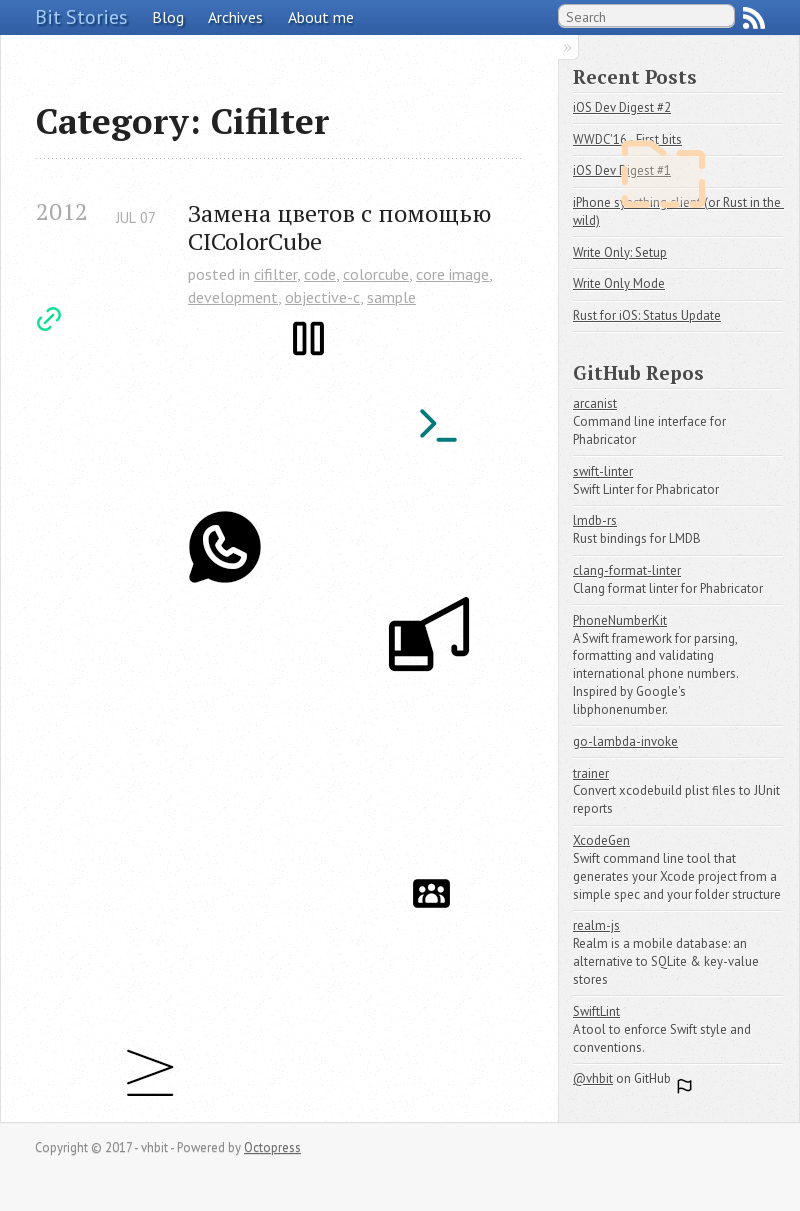 The height and width of the screenshot is (1211, 800). I want to click on greater than or equal to mathematical operator, so click(149, 1074).